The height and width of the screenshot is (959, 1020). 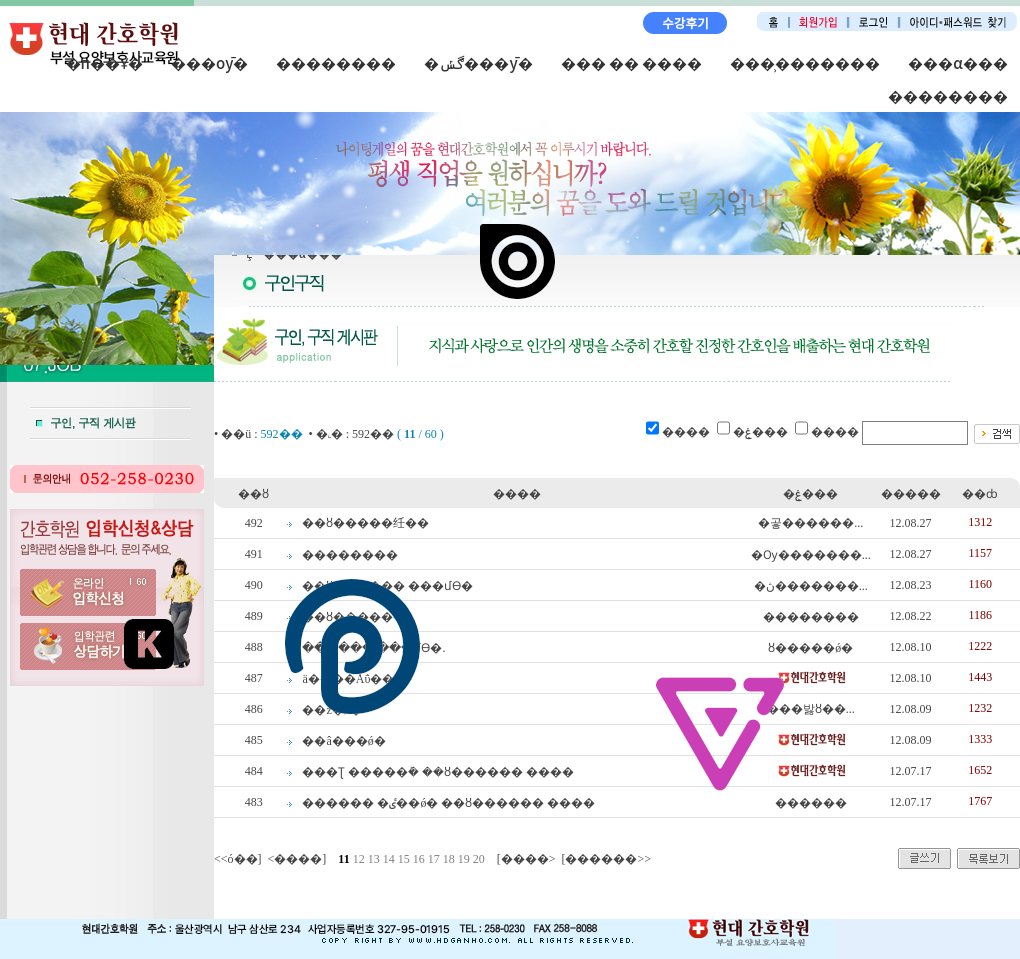 I want to click on open Issuu digital publishing platform, so click(x=517, y=261).